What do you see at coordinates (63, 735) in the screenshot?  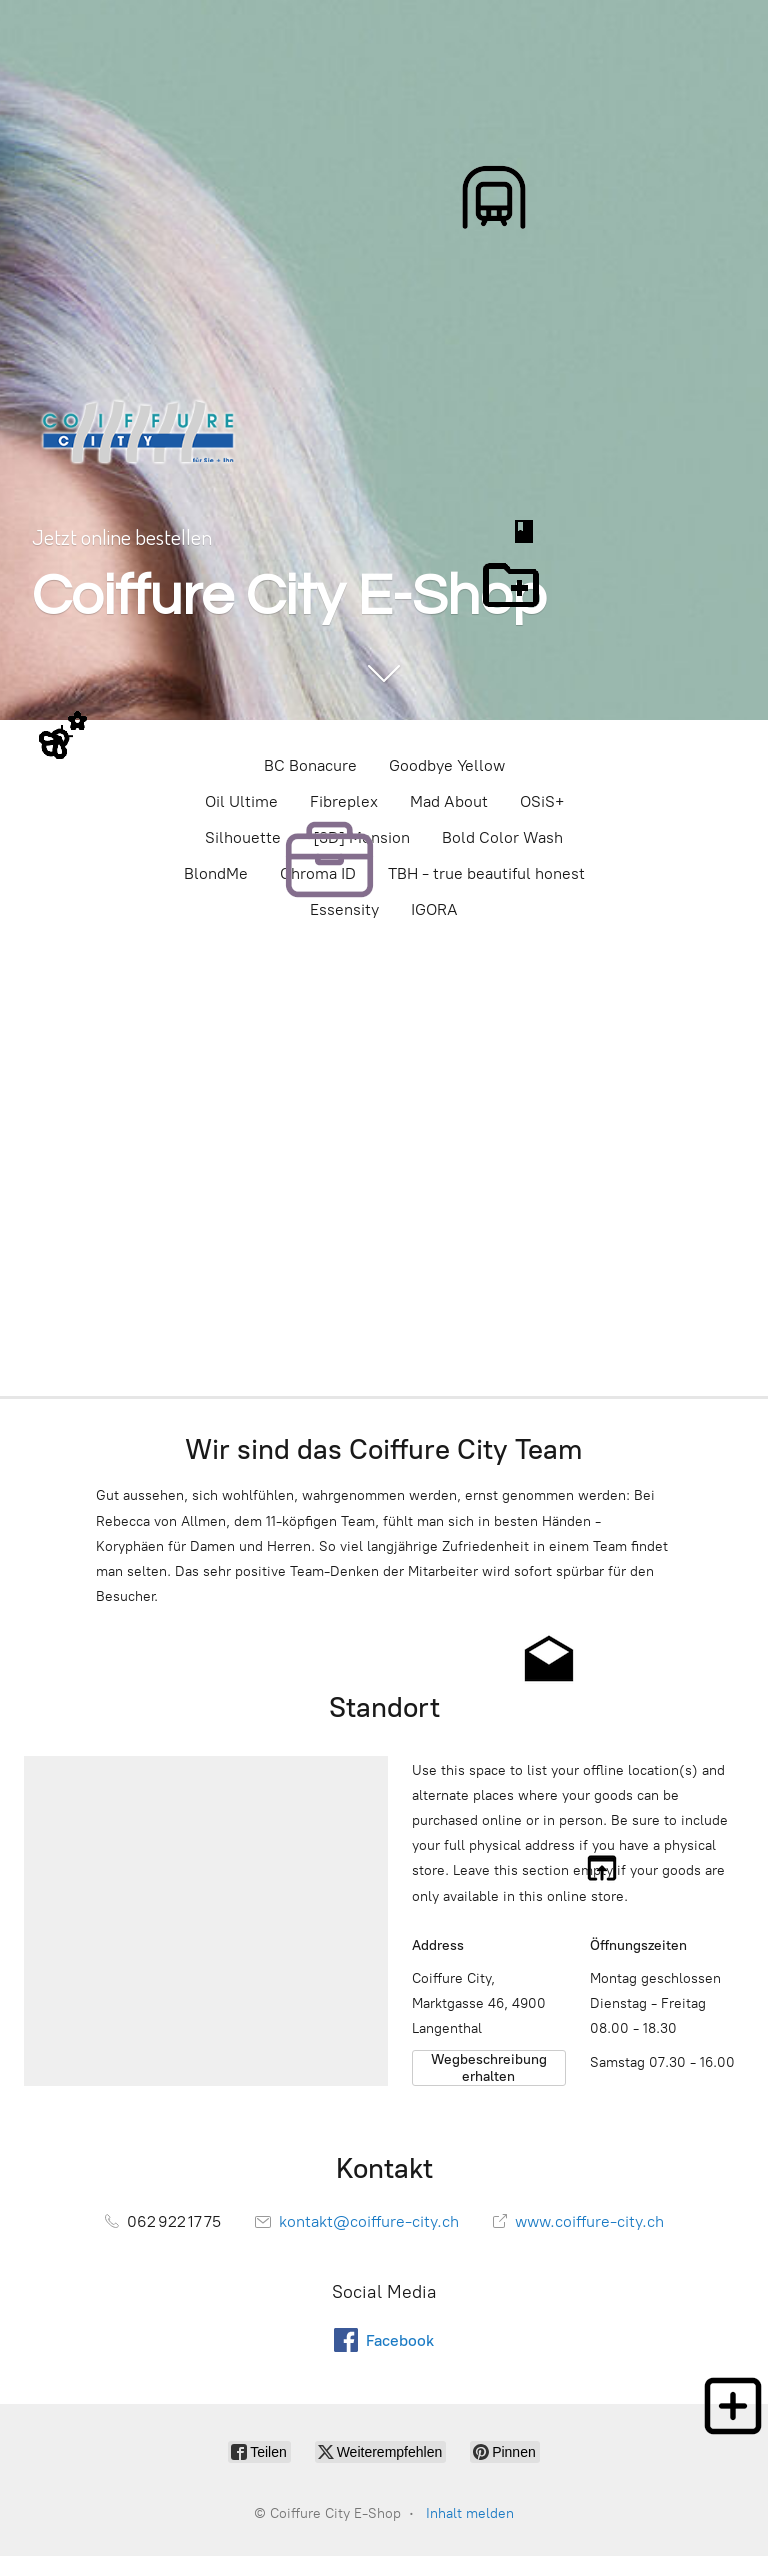 I see `access nature or outdoor-related emoji` at bounding box center [63, 735].